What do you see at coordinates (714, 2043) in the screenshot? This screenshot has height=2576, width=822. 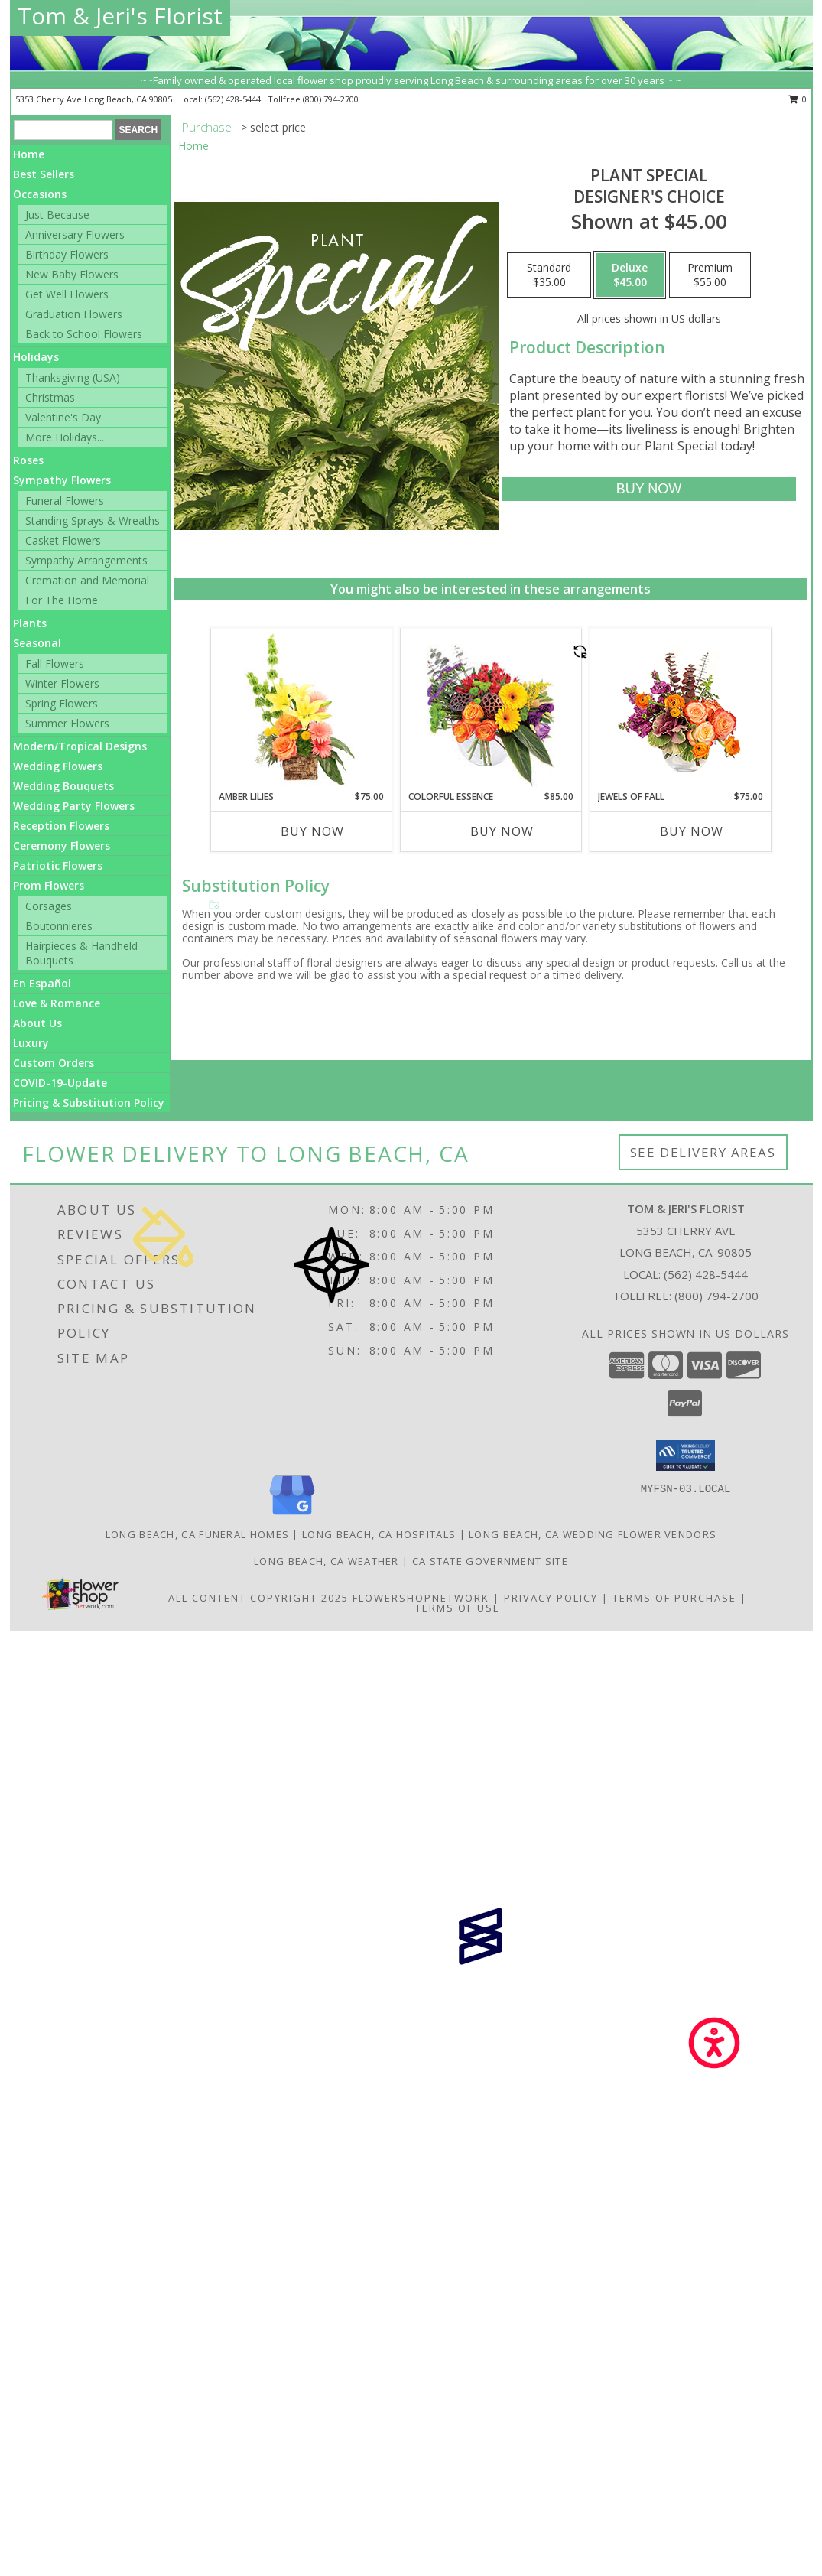 I see `indicates accessibility features are available` at bounding box center [714, 2043].